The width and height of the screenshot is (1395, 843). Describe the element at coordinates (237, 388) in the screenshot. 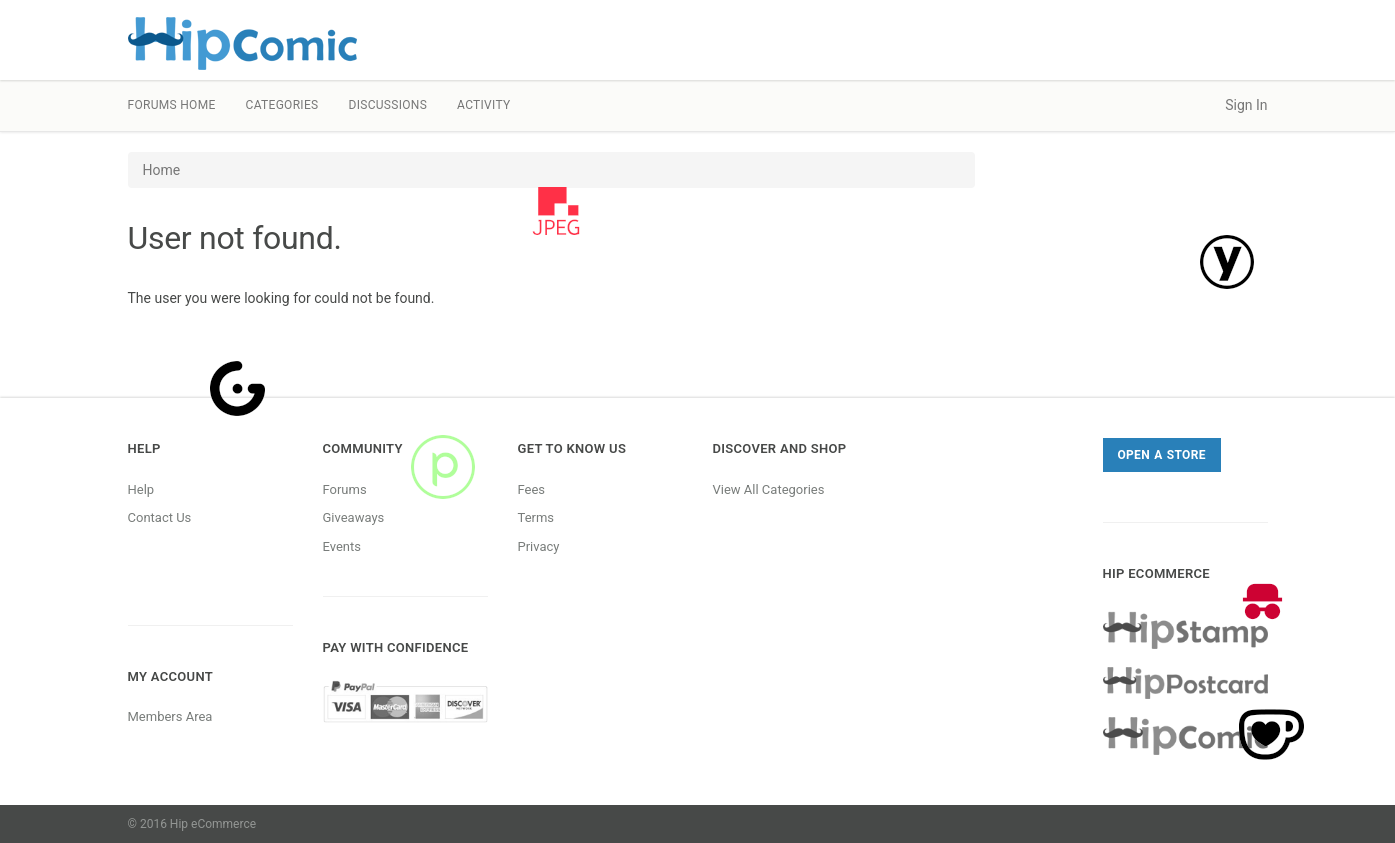

I see `gridsome framework logo` at that location.